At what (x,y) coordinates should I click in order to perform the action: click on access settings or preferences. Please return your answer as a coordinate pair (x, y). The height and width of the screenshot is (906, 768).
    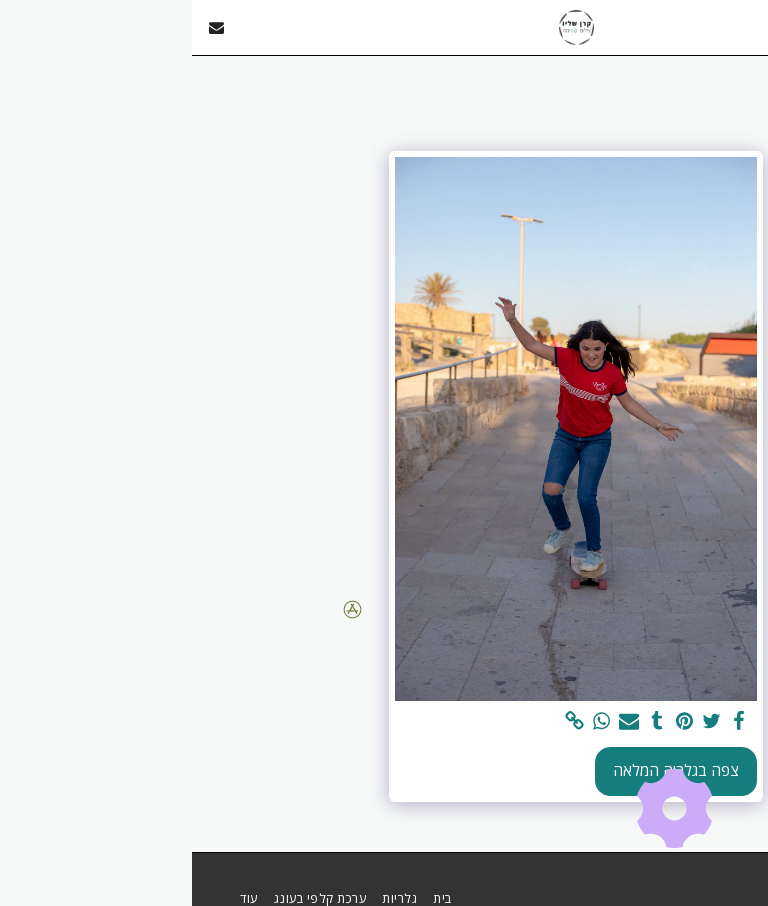
    Looking at the image, I should click on (674, 808).